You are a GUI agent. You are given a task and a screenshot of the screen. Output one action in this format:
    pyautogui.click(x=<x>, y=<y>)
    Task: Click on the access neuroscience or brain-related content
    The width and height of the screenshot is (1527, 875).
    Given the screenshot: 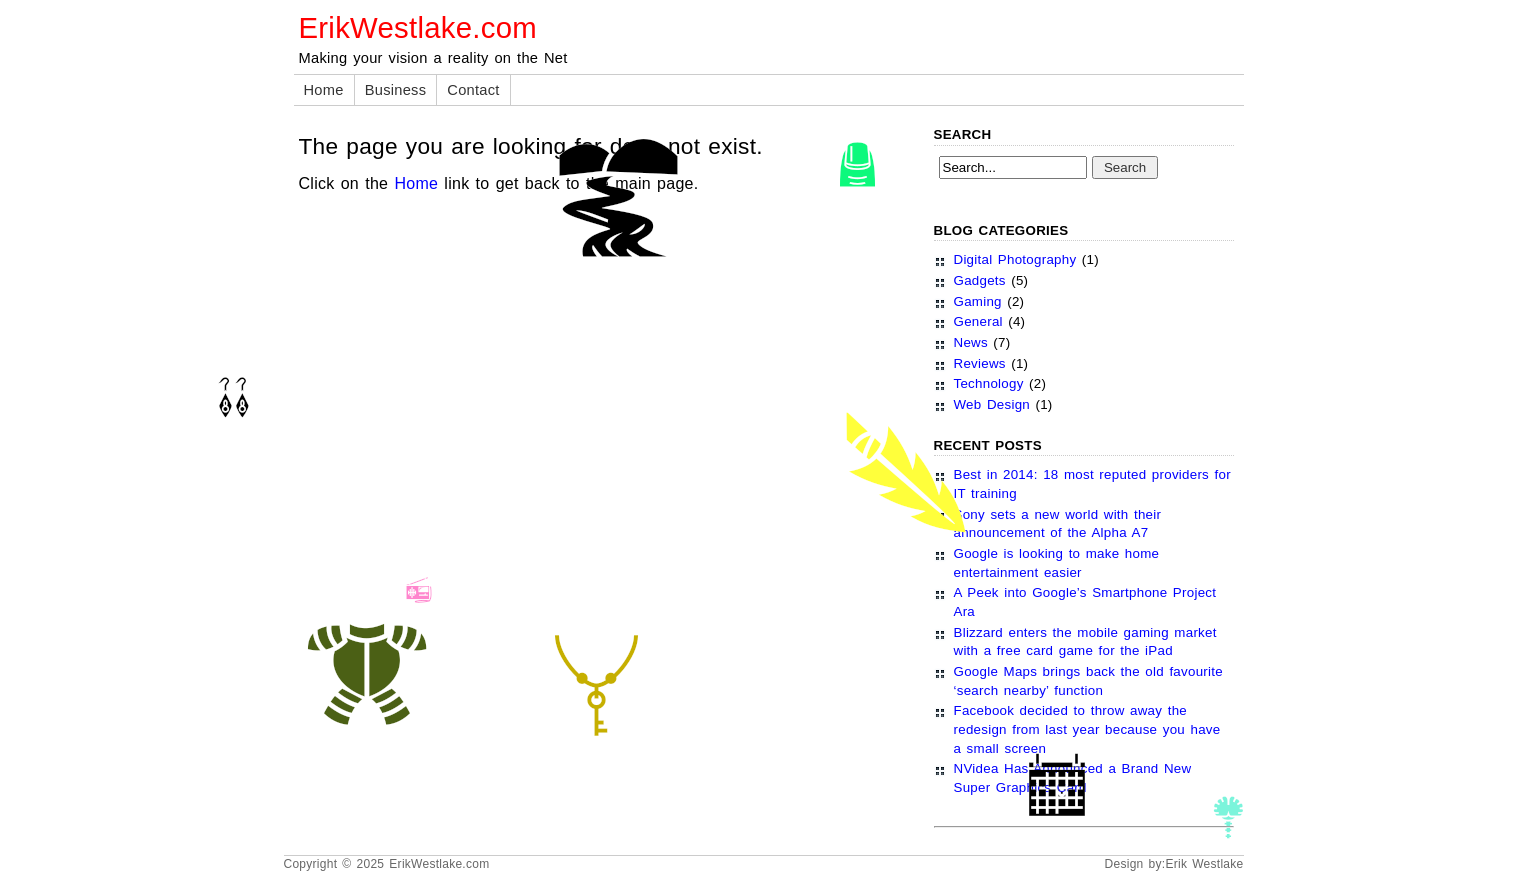 What is the action you would take?
    pyautogui.click(x=1228, y=817)
    